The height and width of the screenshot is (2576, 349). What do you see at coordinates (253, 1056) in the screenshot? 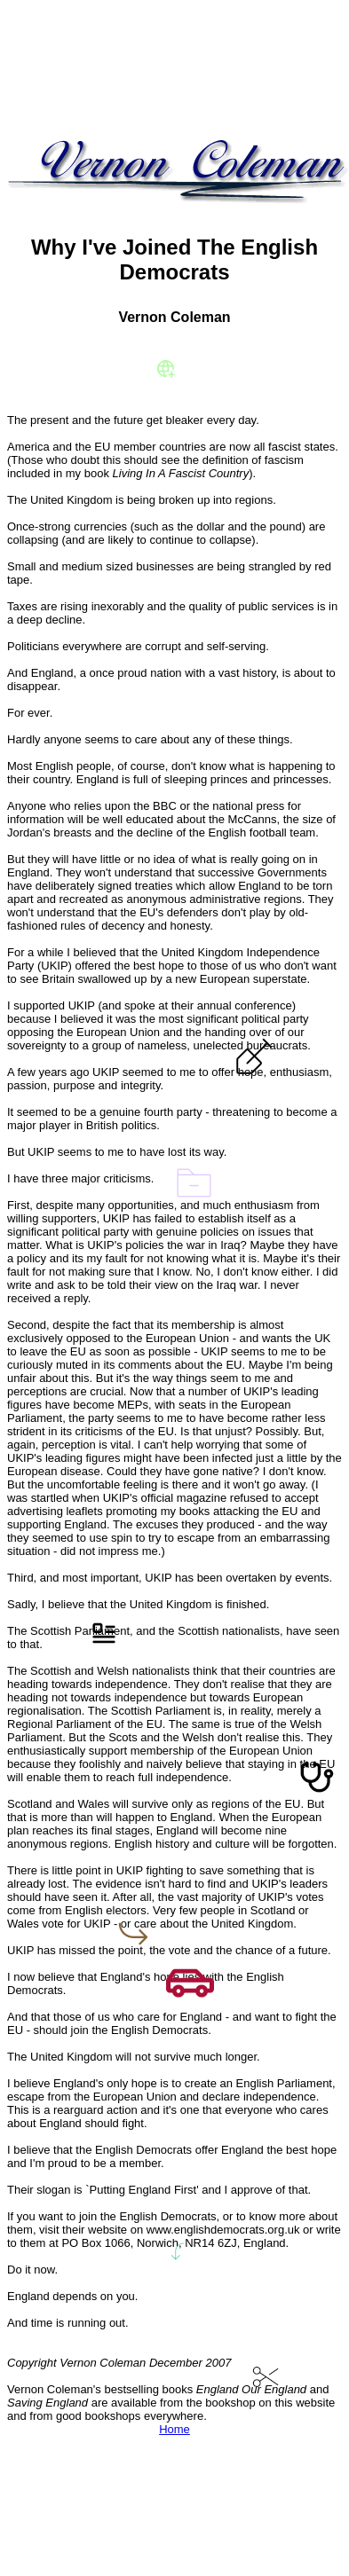
I see `access gardening or landscaping tools` at bounding box center [253, 1056].